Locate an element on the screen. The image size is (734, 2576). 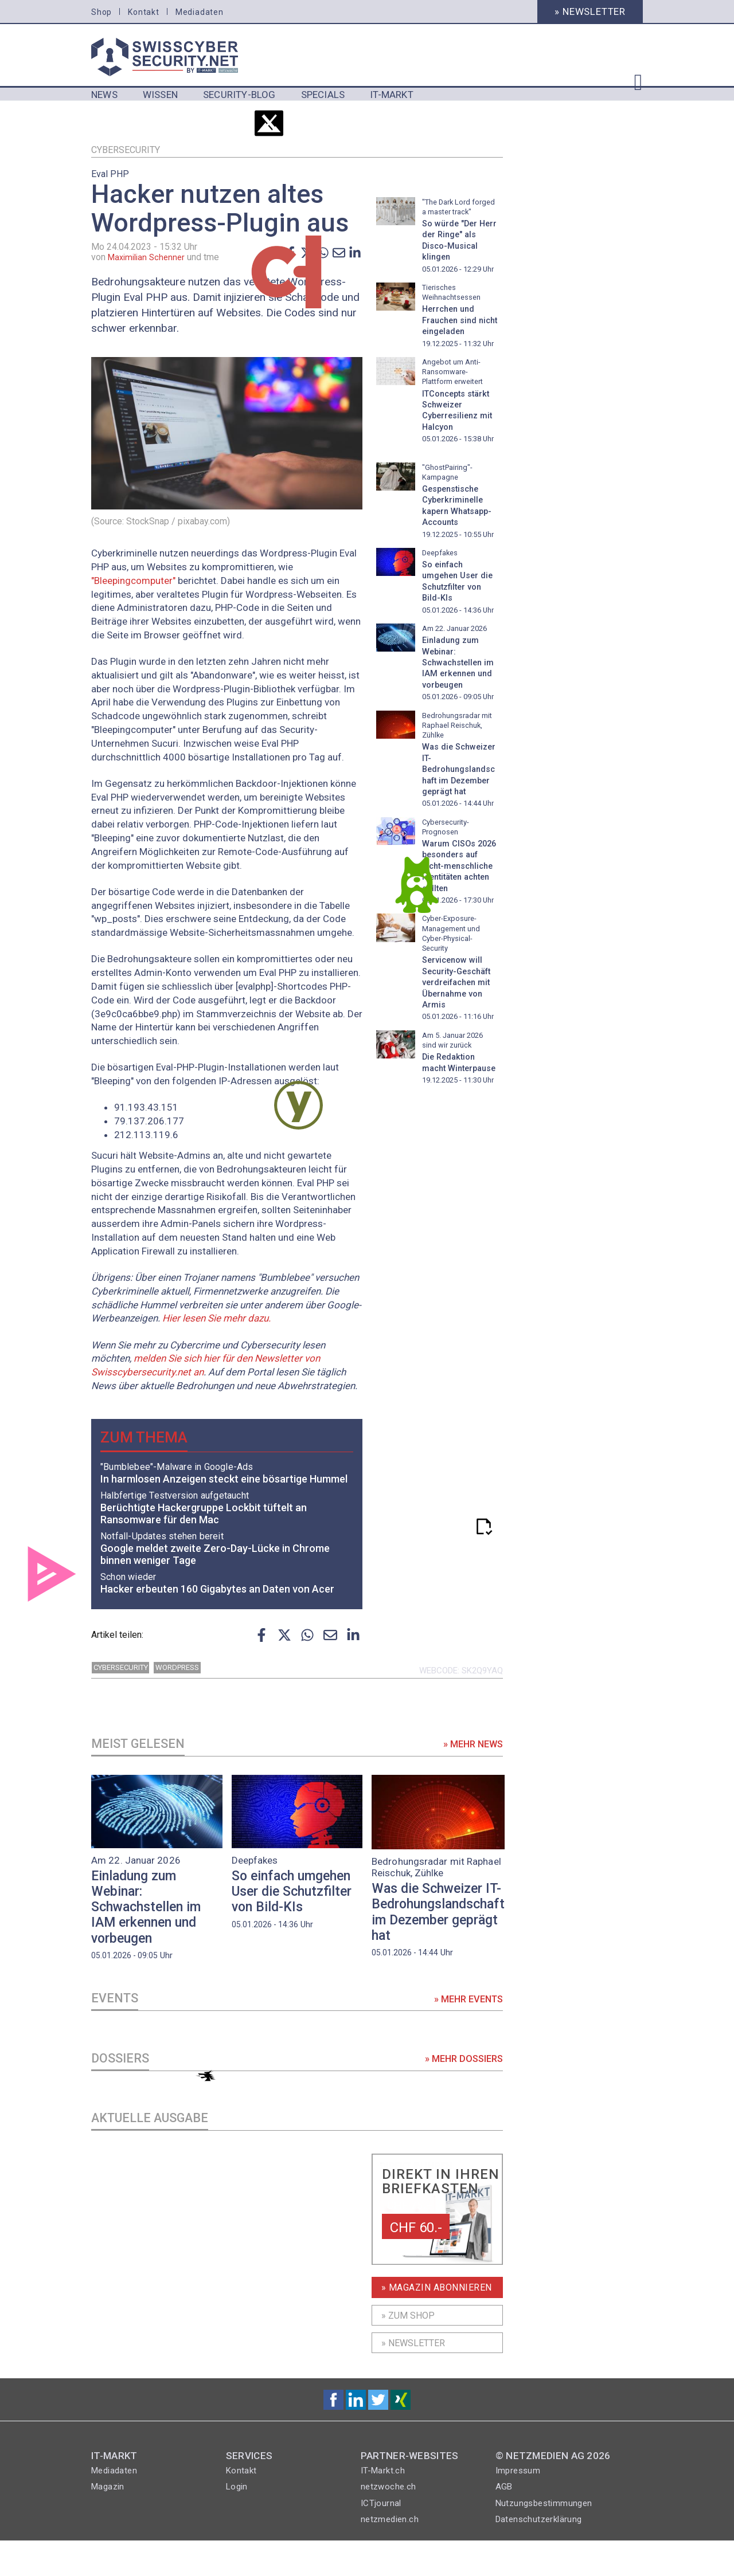
yubico security key branding is located at coordinates (298, 1105).